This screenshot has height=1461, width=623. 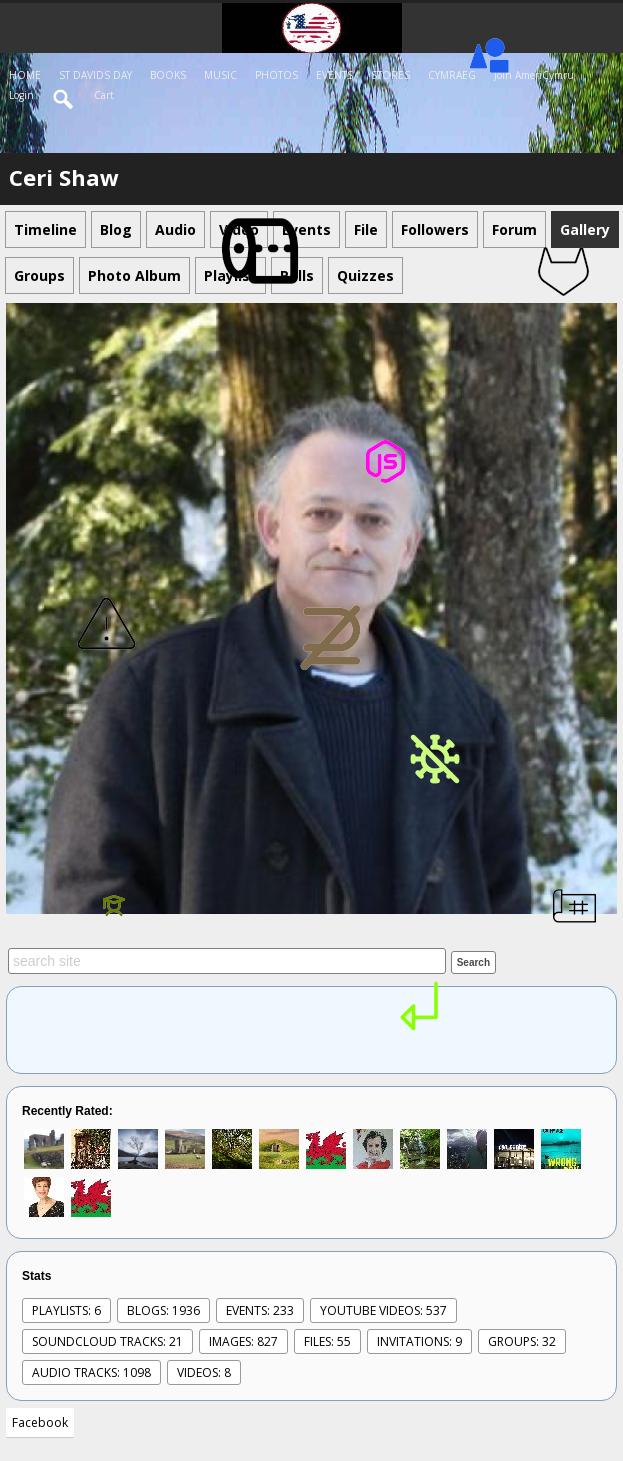 What do you see at coordinates (574, 907) in the screenshot?
I see `view project blueprints or schematics` at bounding box center [574, 907].